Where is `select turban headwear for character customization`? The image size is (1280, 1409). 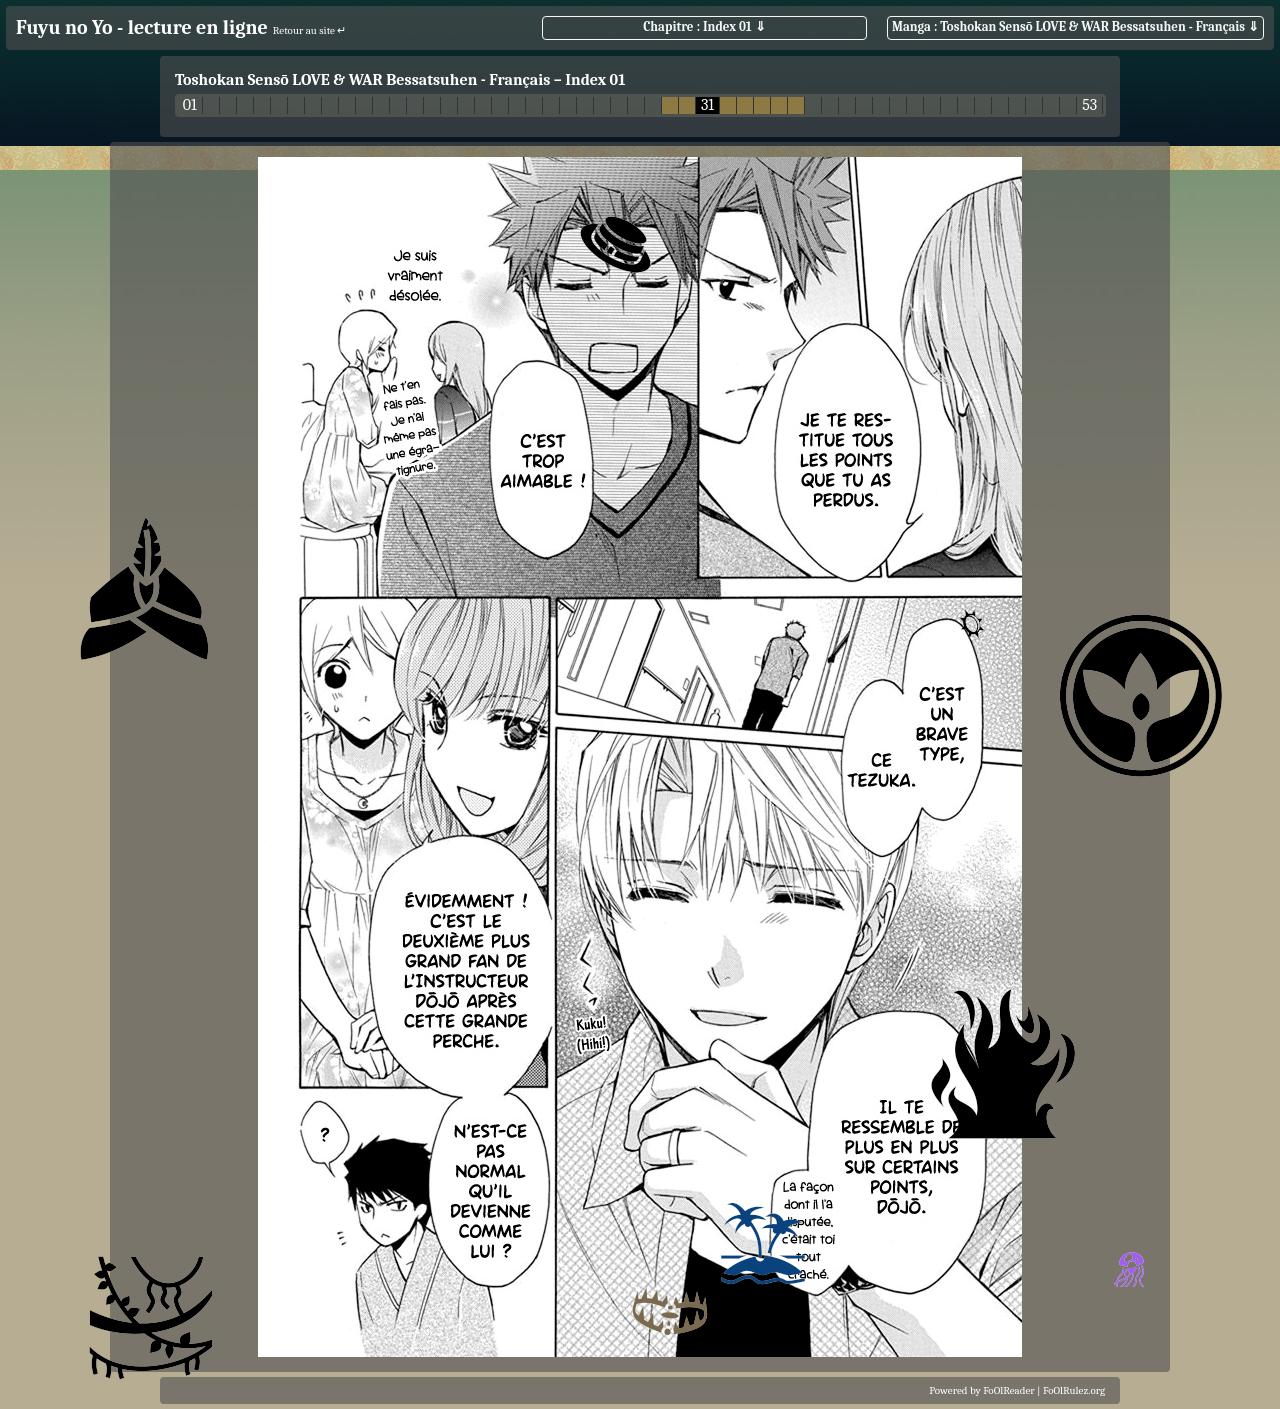 select turban headwear for character customization is located at coordinates (146, 590).